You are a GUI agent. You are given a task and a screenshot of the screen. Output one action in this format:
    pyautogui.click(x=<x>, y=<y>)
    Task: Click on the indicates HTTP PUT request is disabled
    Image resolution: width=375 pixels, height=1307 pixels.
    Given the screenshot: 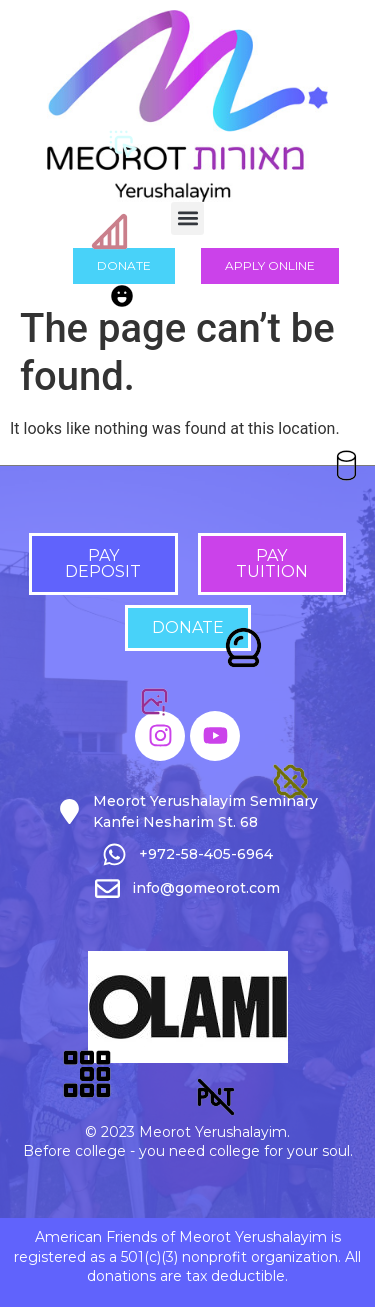 What is the action you would take?
    pyautogui.click(x=216, y=1097)
    